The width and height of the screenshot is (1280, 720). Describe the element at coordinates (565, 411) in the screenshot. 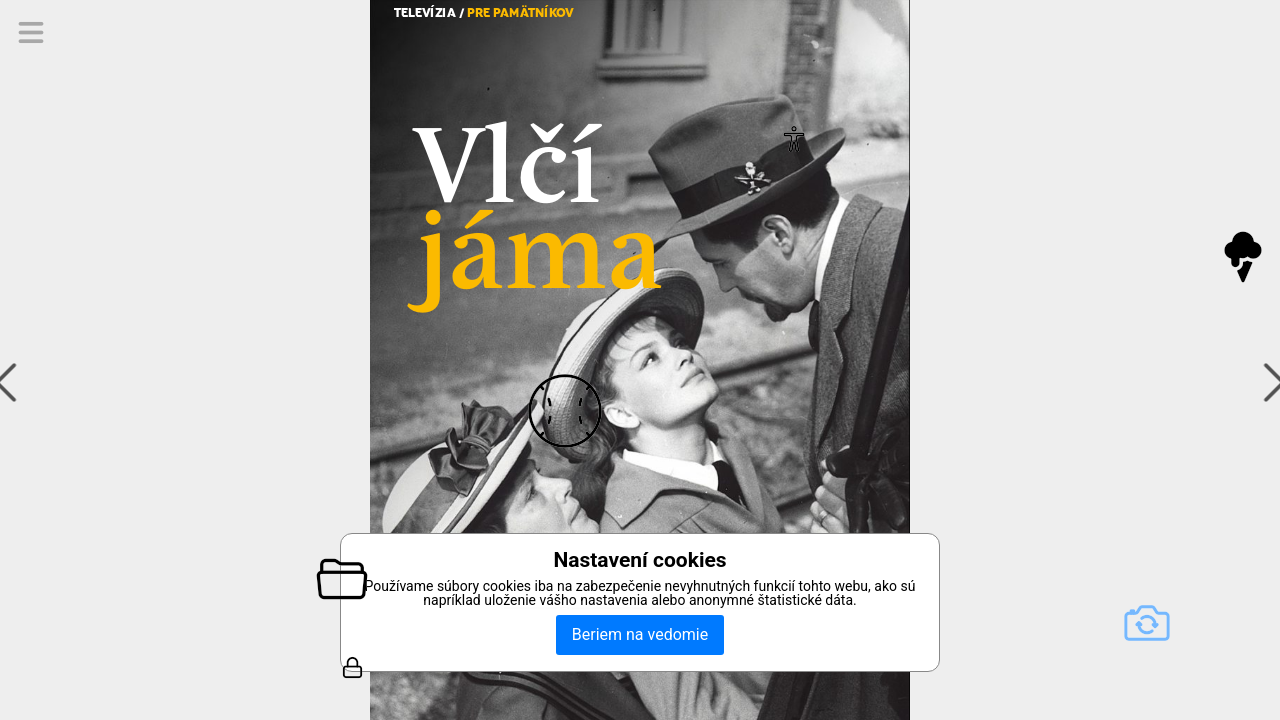

I see `view baseball scores or stats` at that location.